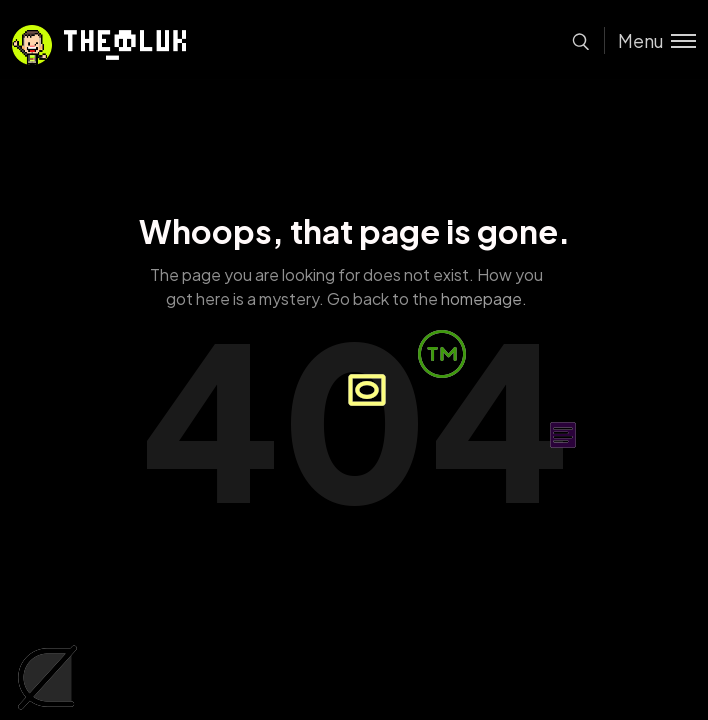  Describe the element at coordinates (442, 354) in the screenshot. I see `indicates trademarked content or branding` at that location.